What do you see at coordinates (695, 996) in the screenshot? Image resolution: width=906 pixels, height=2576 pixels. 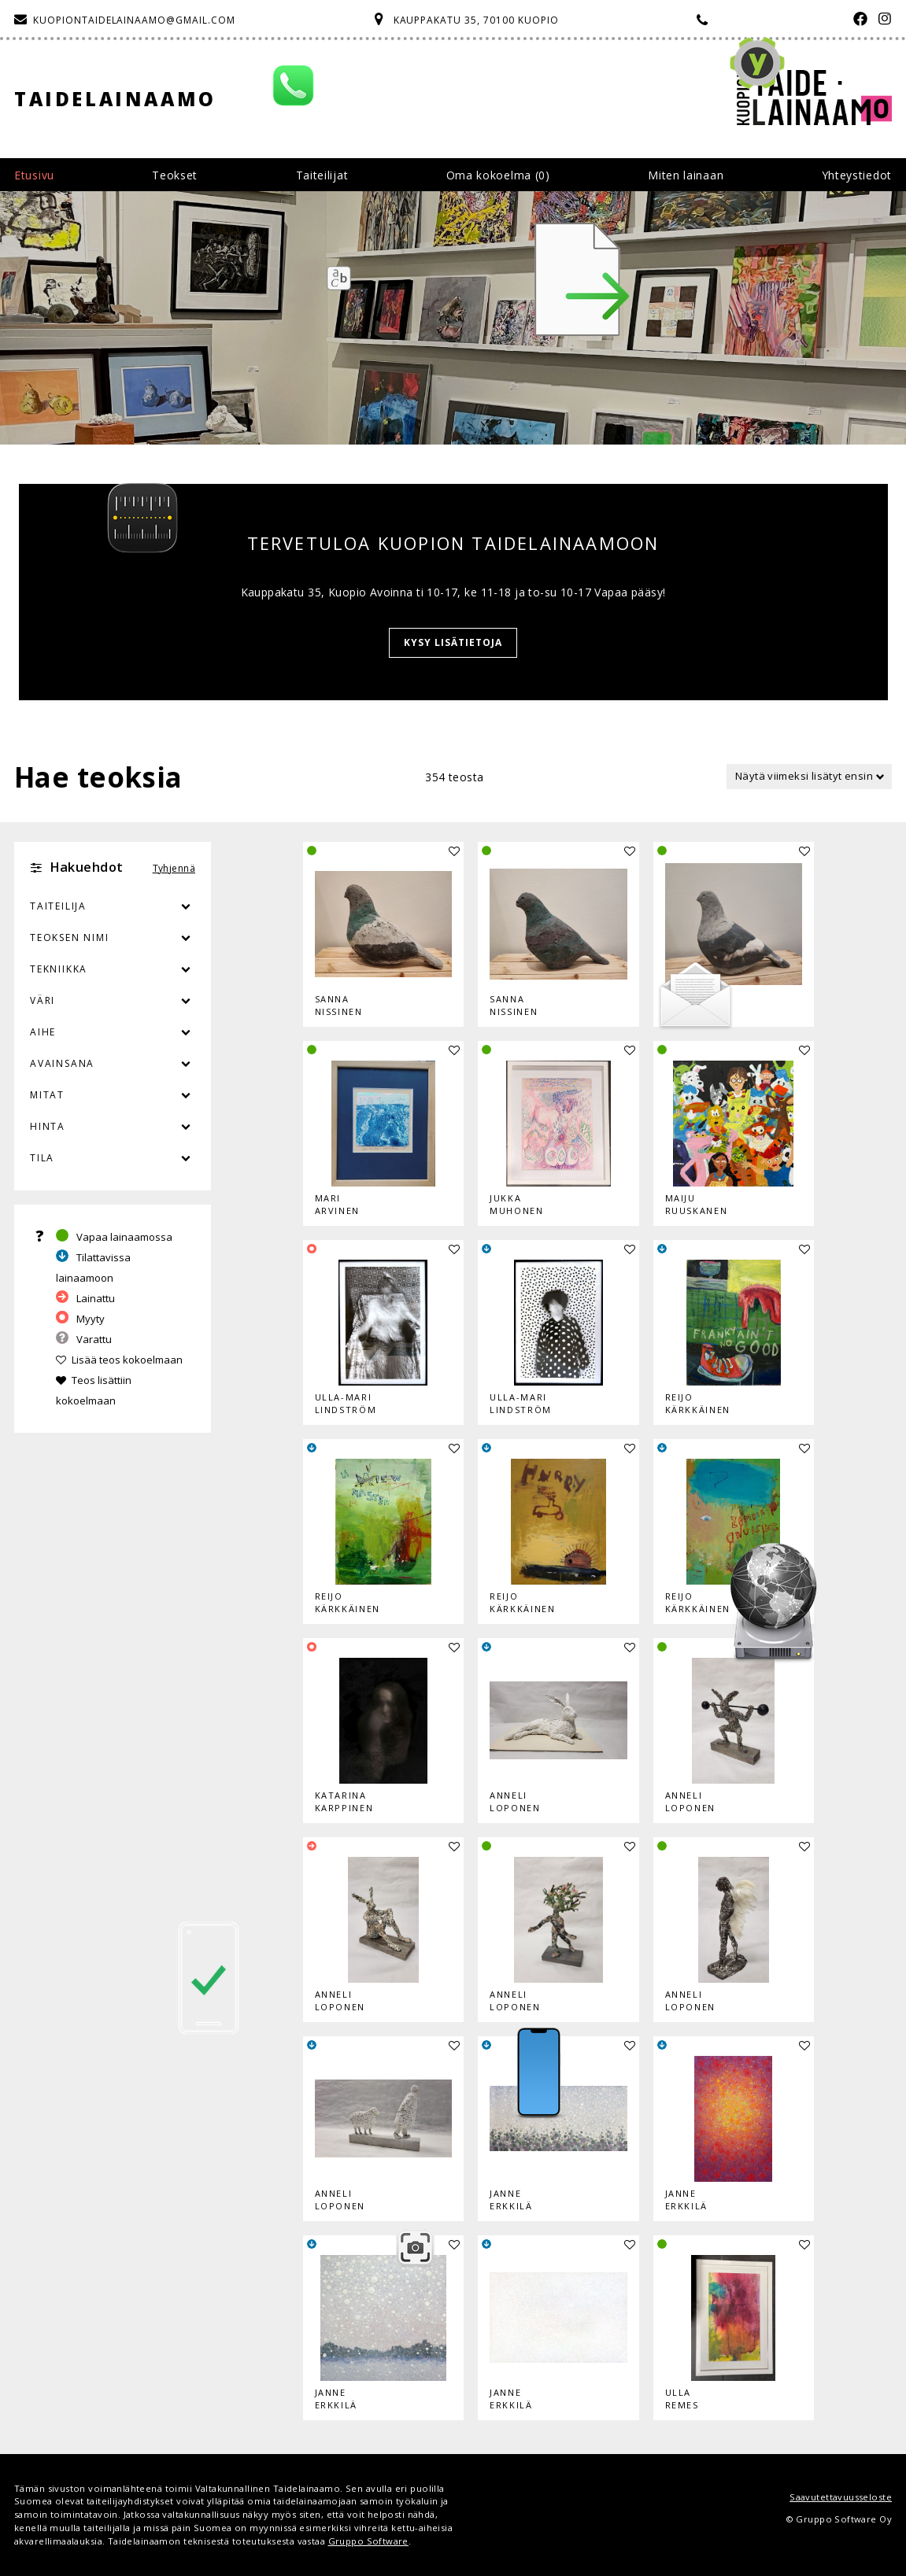 I see `open mail or email application` at bounding box center [695, 996].